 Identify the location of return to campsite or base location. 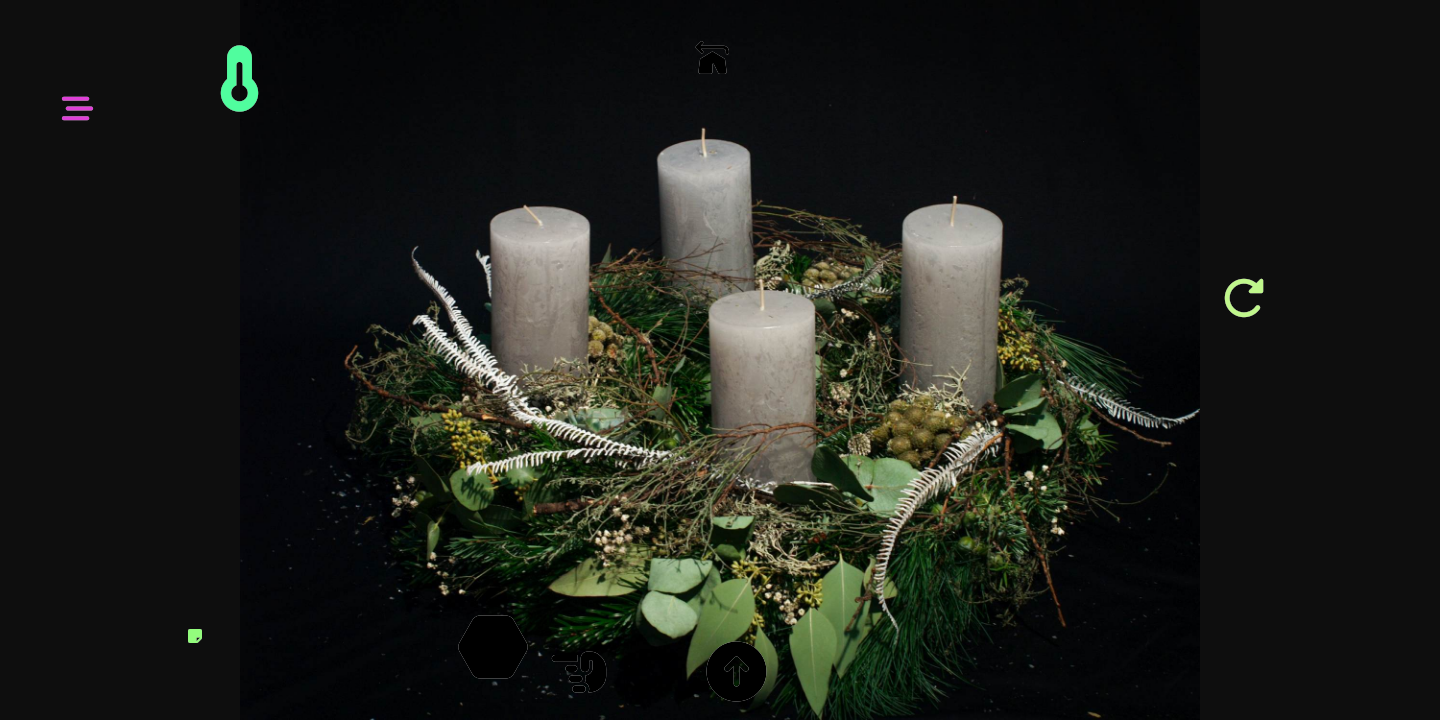
(712, 57).